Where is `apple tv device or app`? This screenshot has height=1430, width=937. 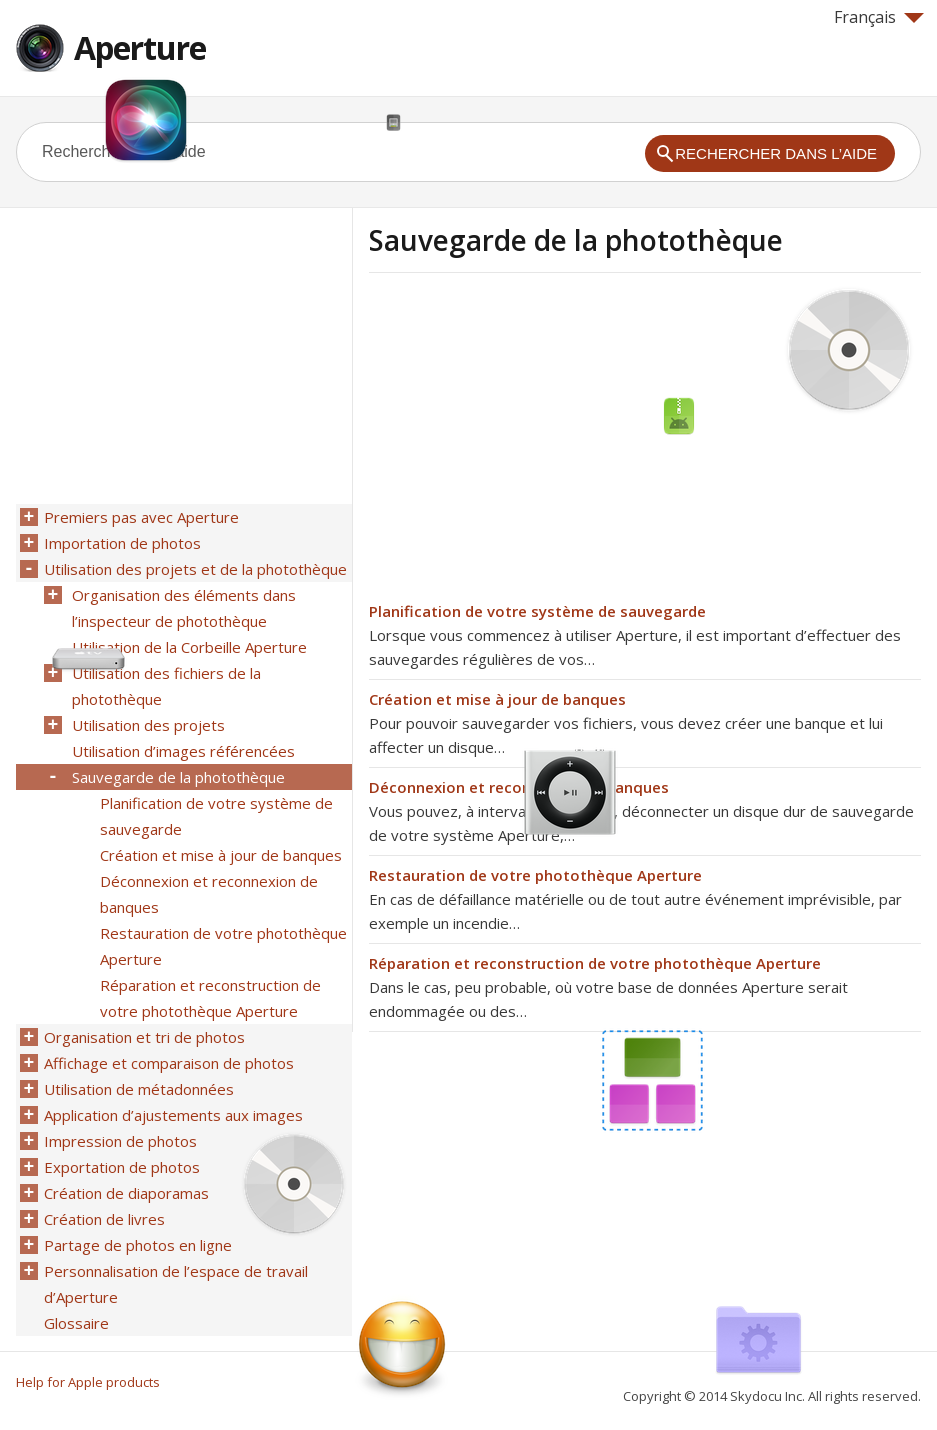 apple tv device or app is located at coordinates (88, 647).